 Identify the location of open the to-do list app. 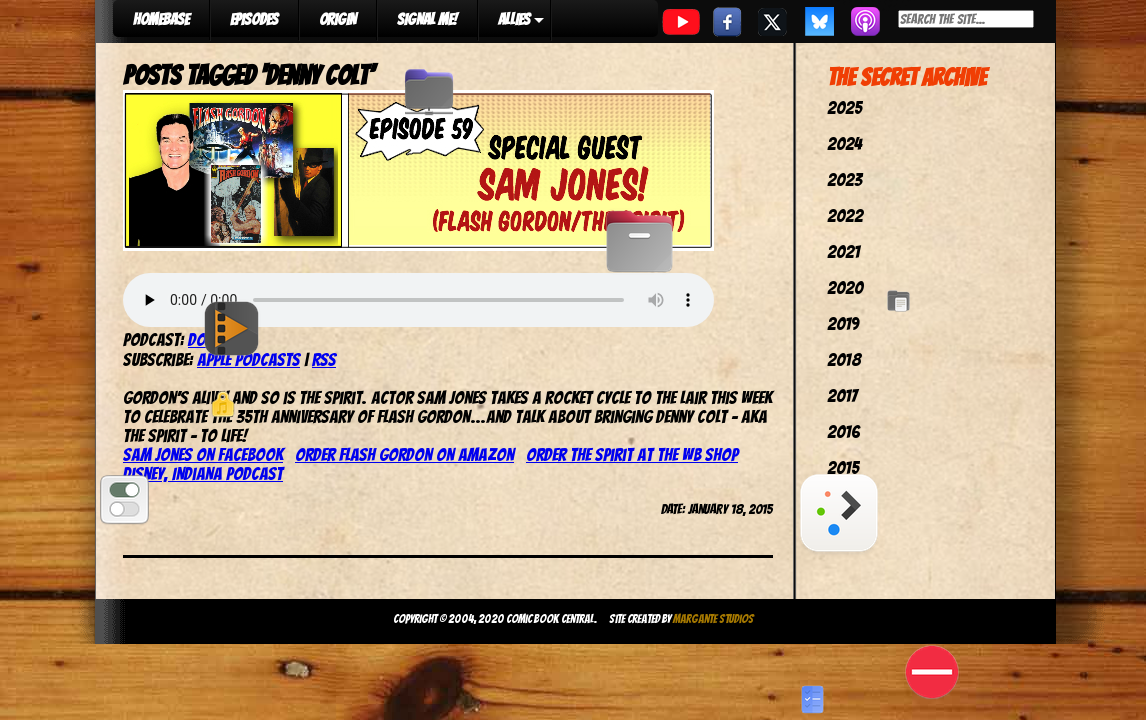
(812, 699).